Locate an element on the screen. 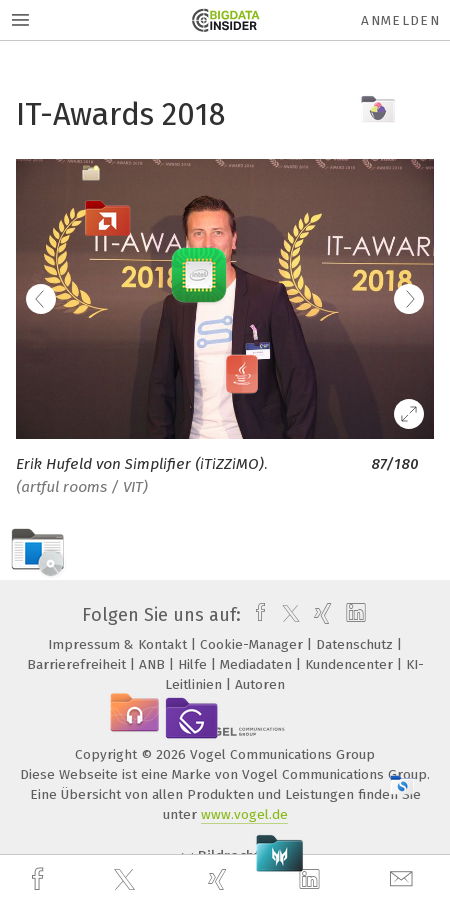 This screenshot has height=904, width=450. firmware file or system software package is located at coordinates (199, 276).